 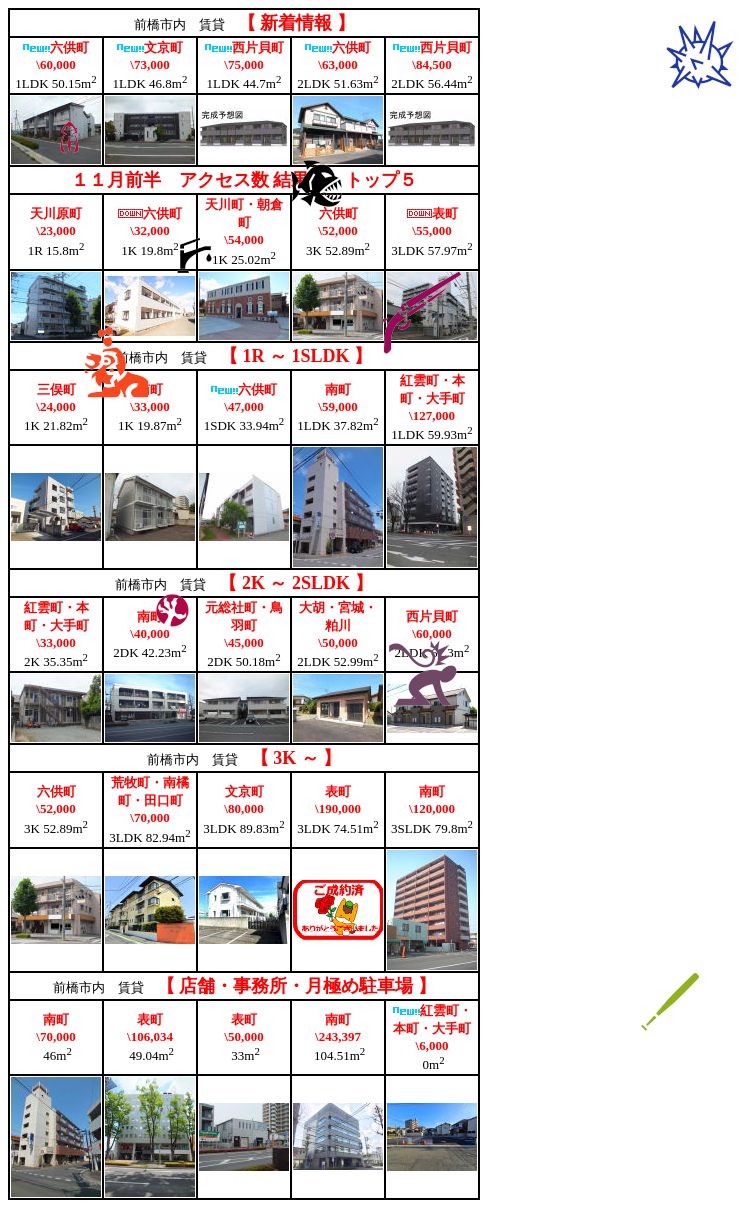 What do you see at coordinates (422, 671) in the screenshot?
I see `indicates slavery or oppression theme in historical game content` at bounding box center [422, 671].